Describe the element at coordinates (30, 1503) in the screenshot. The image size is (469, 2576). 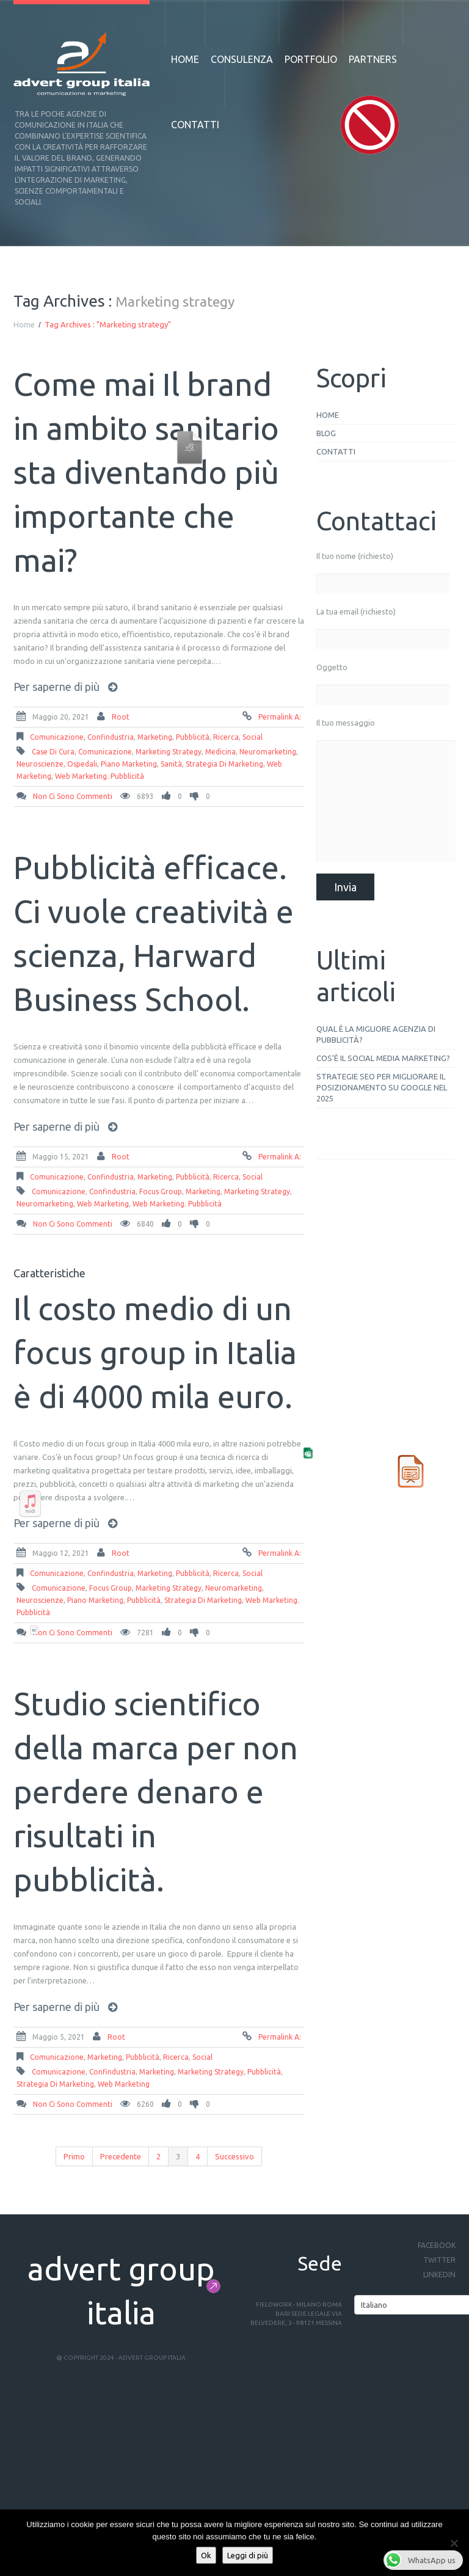
I see `a midi audio file` at that location.